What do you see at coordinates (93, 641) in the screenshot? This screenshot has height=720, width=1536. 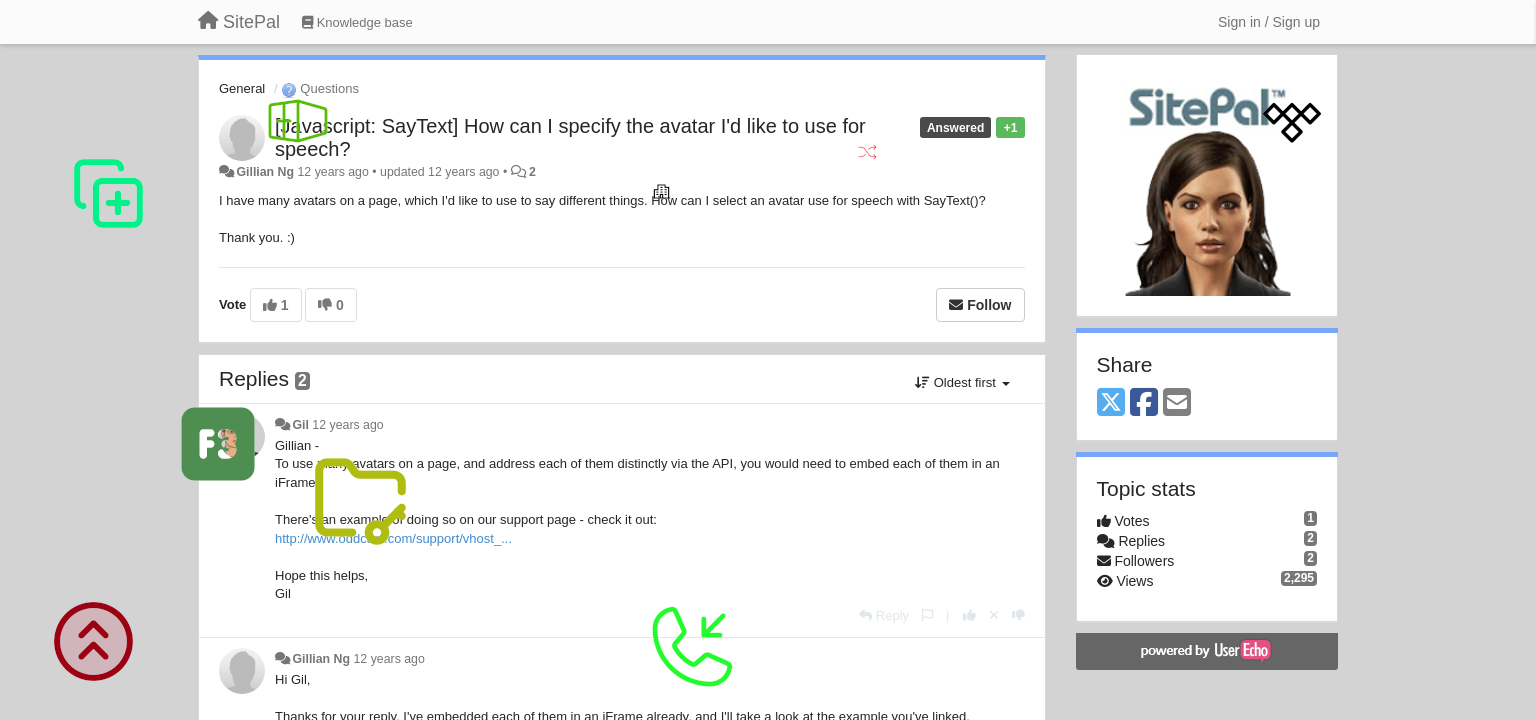 I see `scroll to top of page` at bounding box center [93, 641].